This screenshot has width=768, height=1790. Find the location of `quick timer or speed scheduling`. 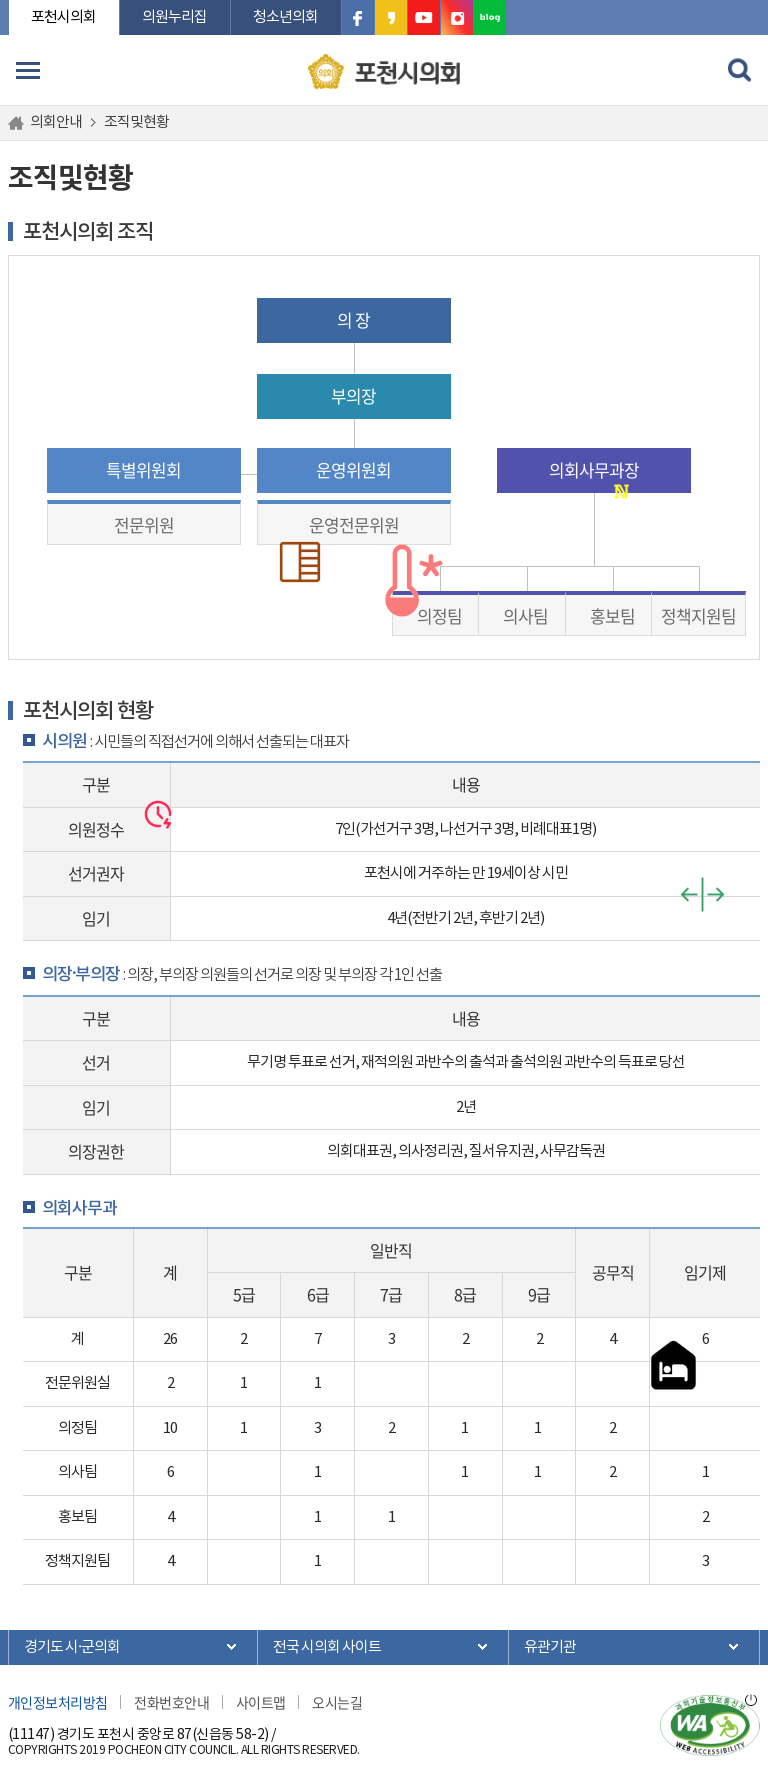

quick timer or speed scheduling is located at coordinates (158, 814).